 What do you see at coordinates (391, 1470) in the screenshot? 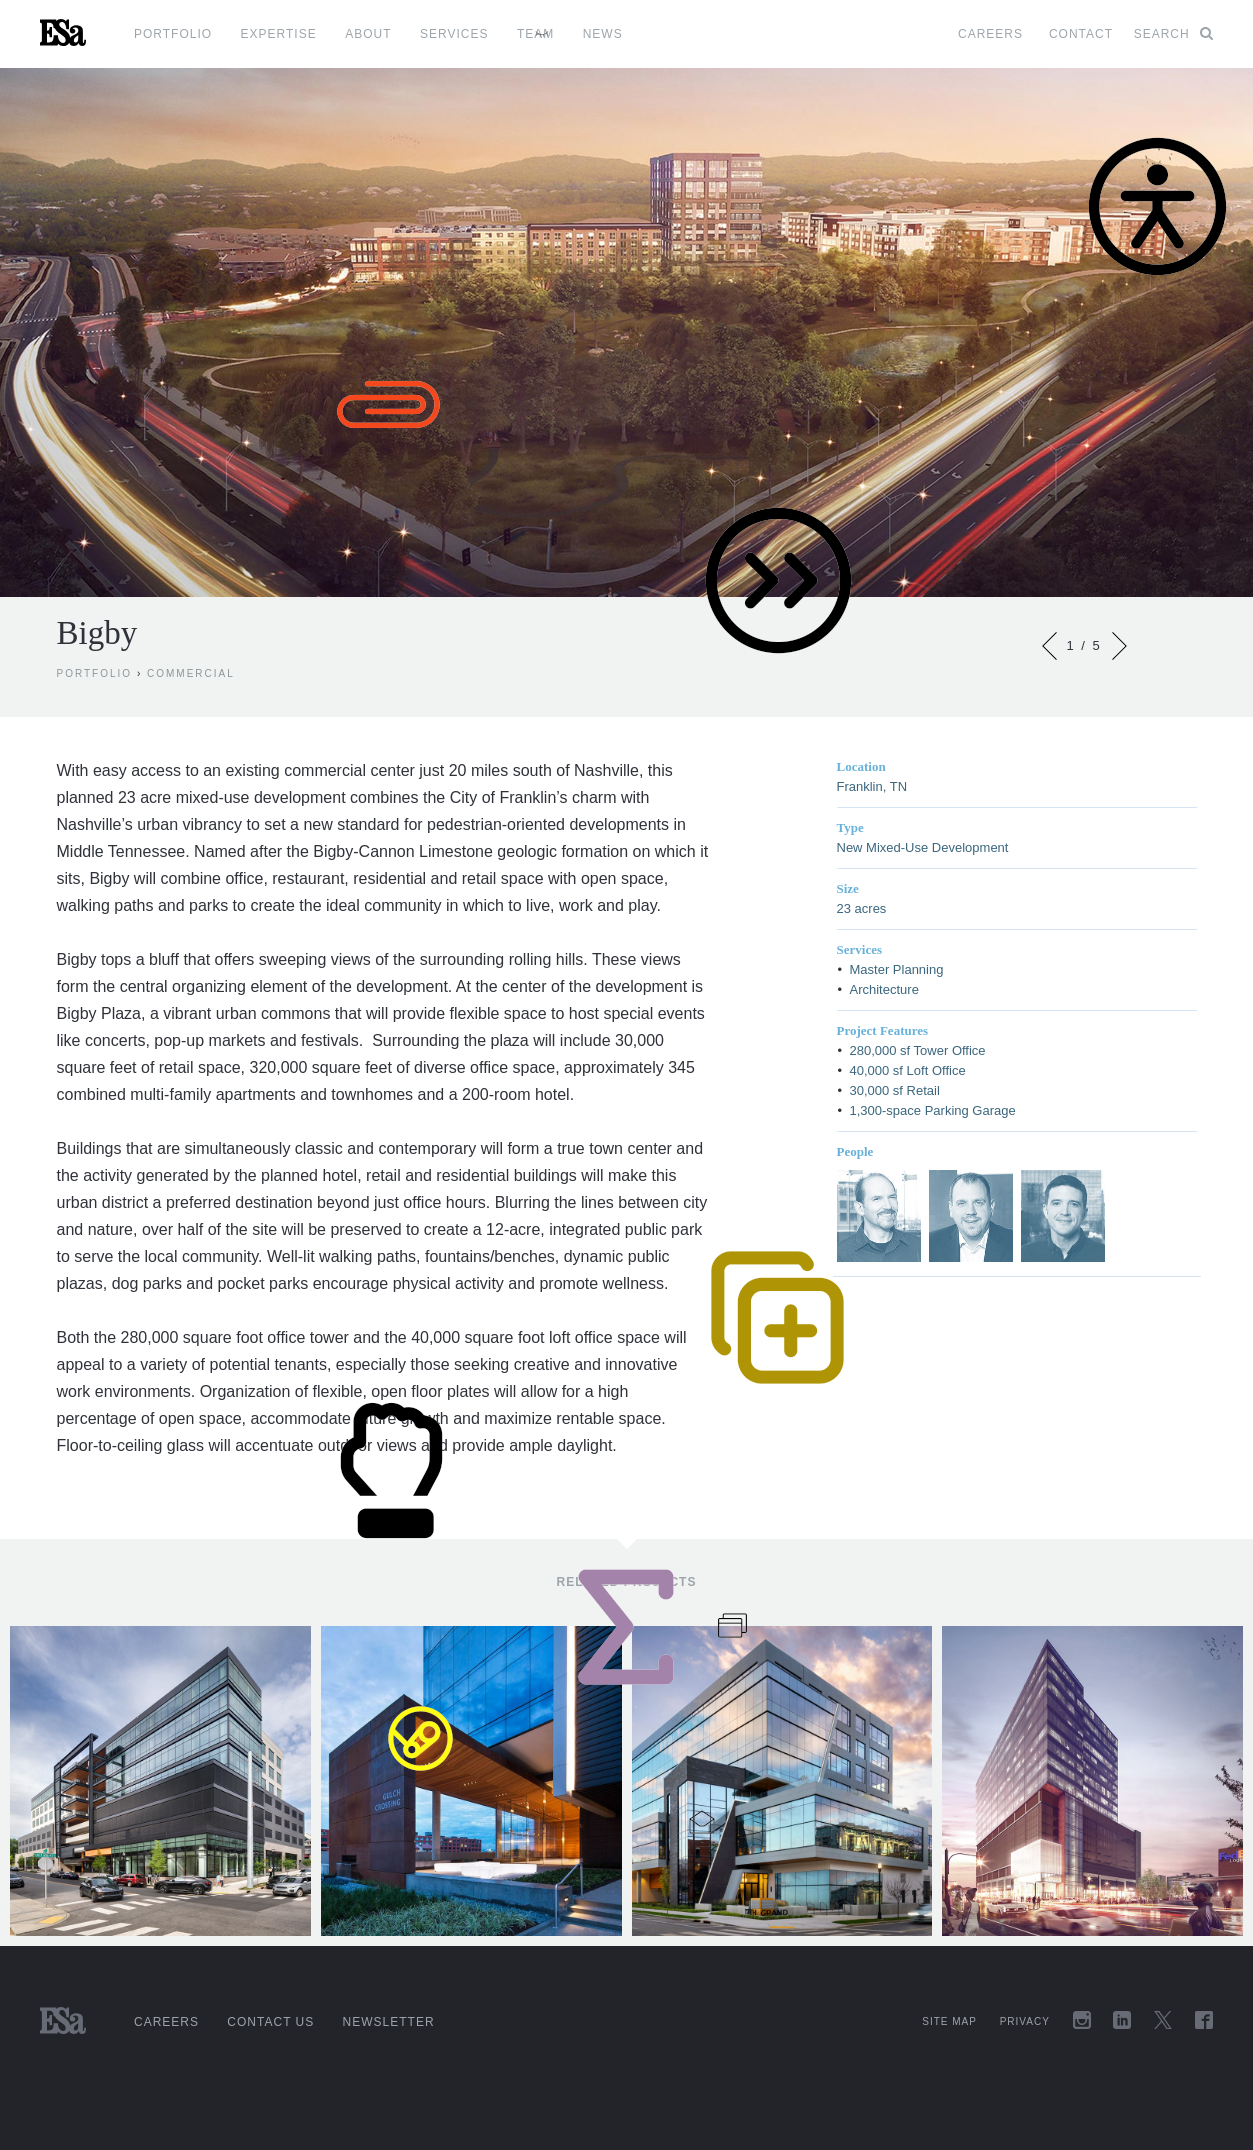
I see `rock gesture for rock-paper-scissors game` at bounding box center [391, 1470].